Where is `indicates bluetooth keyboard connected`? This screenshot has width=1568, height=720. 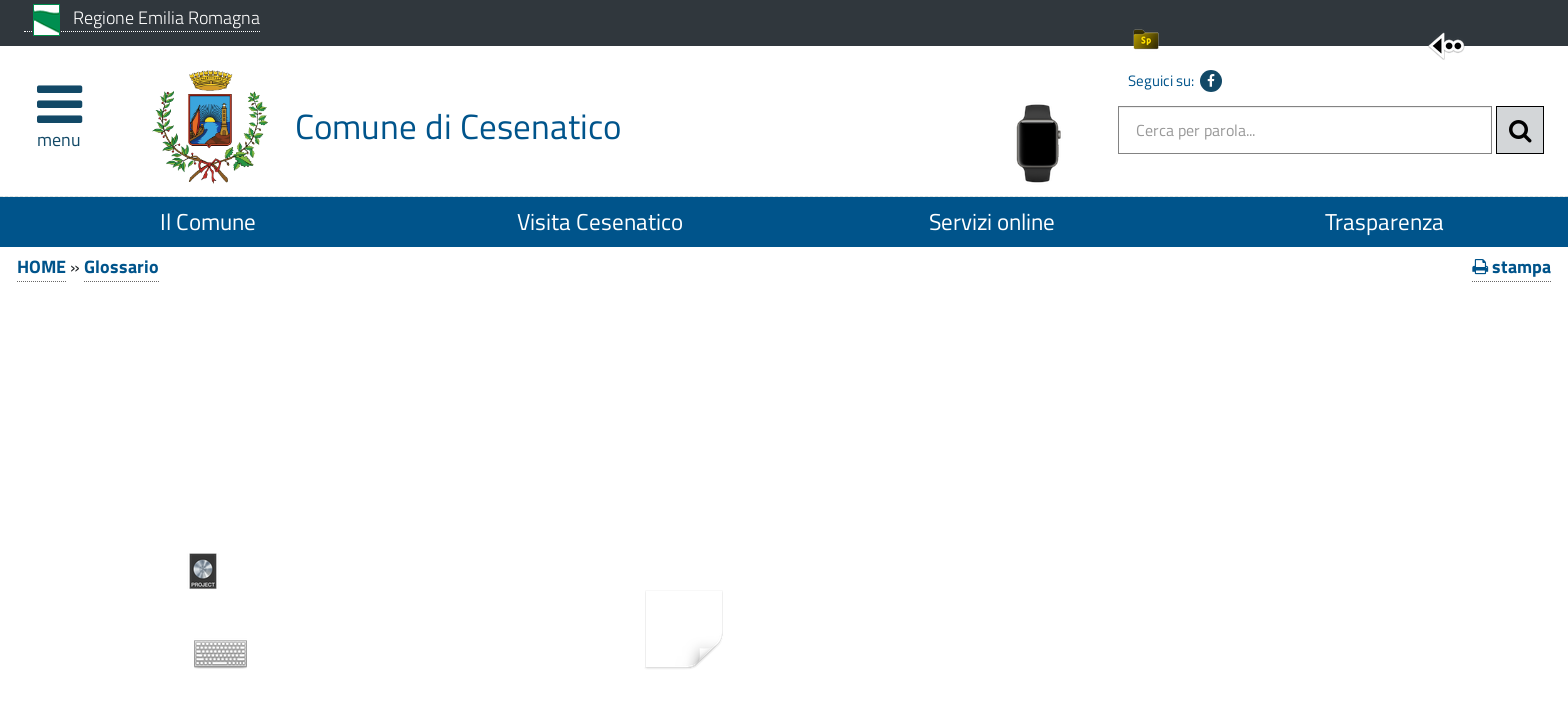 indicates bluetooth keyboard connected is located at coordinates (220, 653).